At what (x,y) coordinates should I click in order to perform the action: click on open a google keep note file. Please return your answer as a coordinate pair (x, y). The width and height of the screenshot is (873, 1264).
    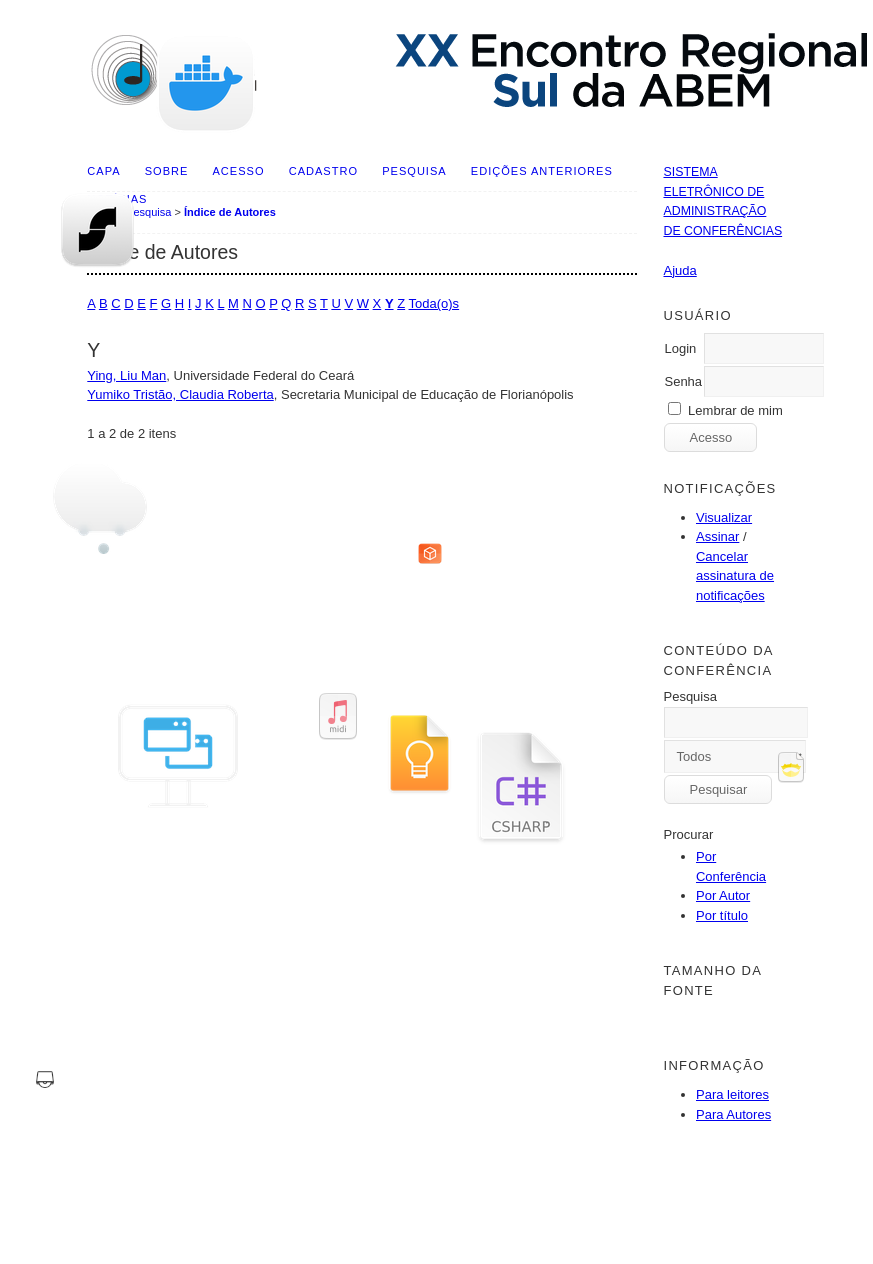
    Looking at the image, I should click on (419, 754).